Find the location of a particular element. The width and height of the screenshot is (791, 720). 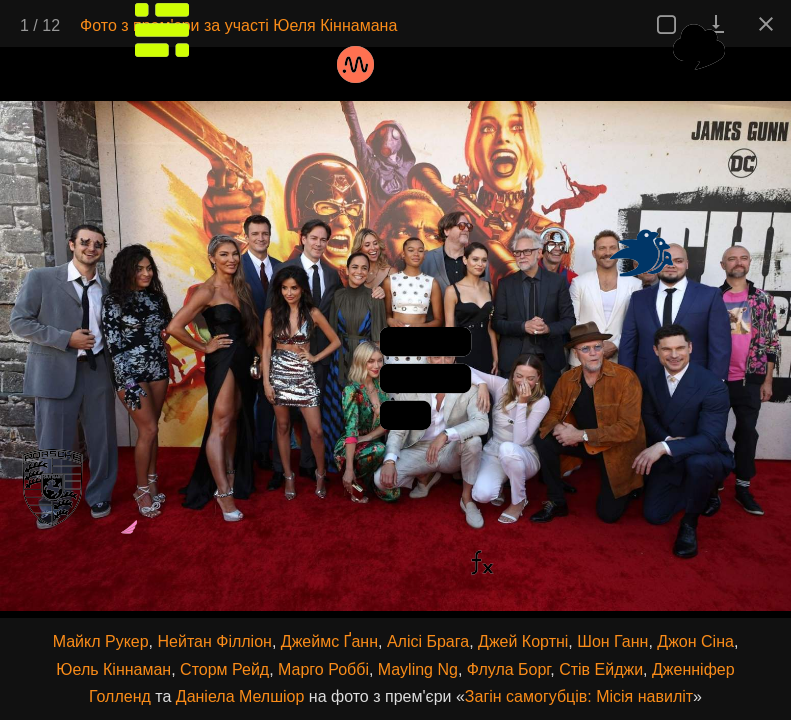

bevy game engine logo is located at coordinates (641, 253).